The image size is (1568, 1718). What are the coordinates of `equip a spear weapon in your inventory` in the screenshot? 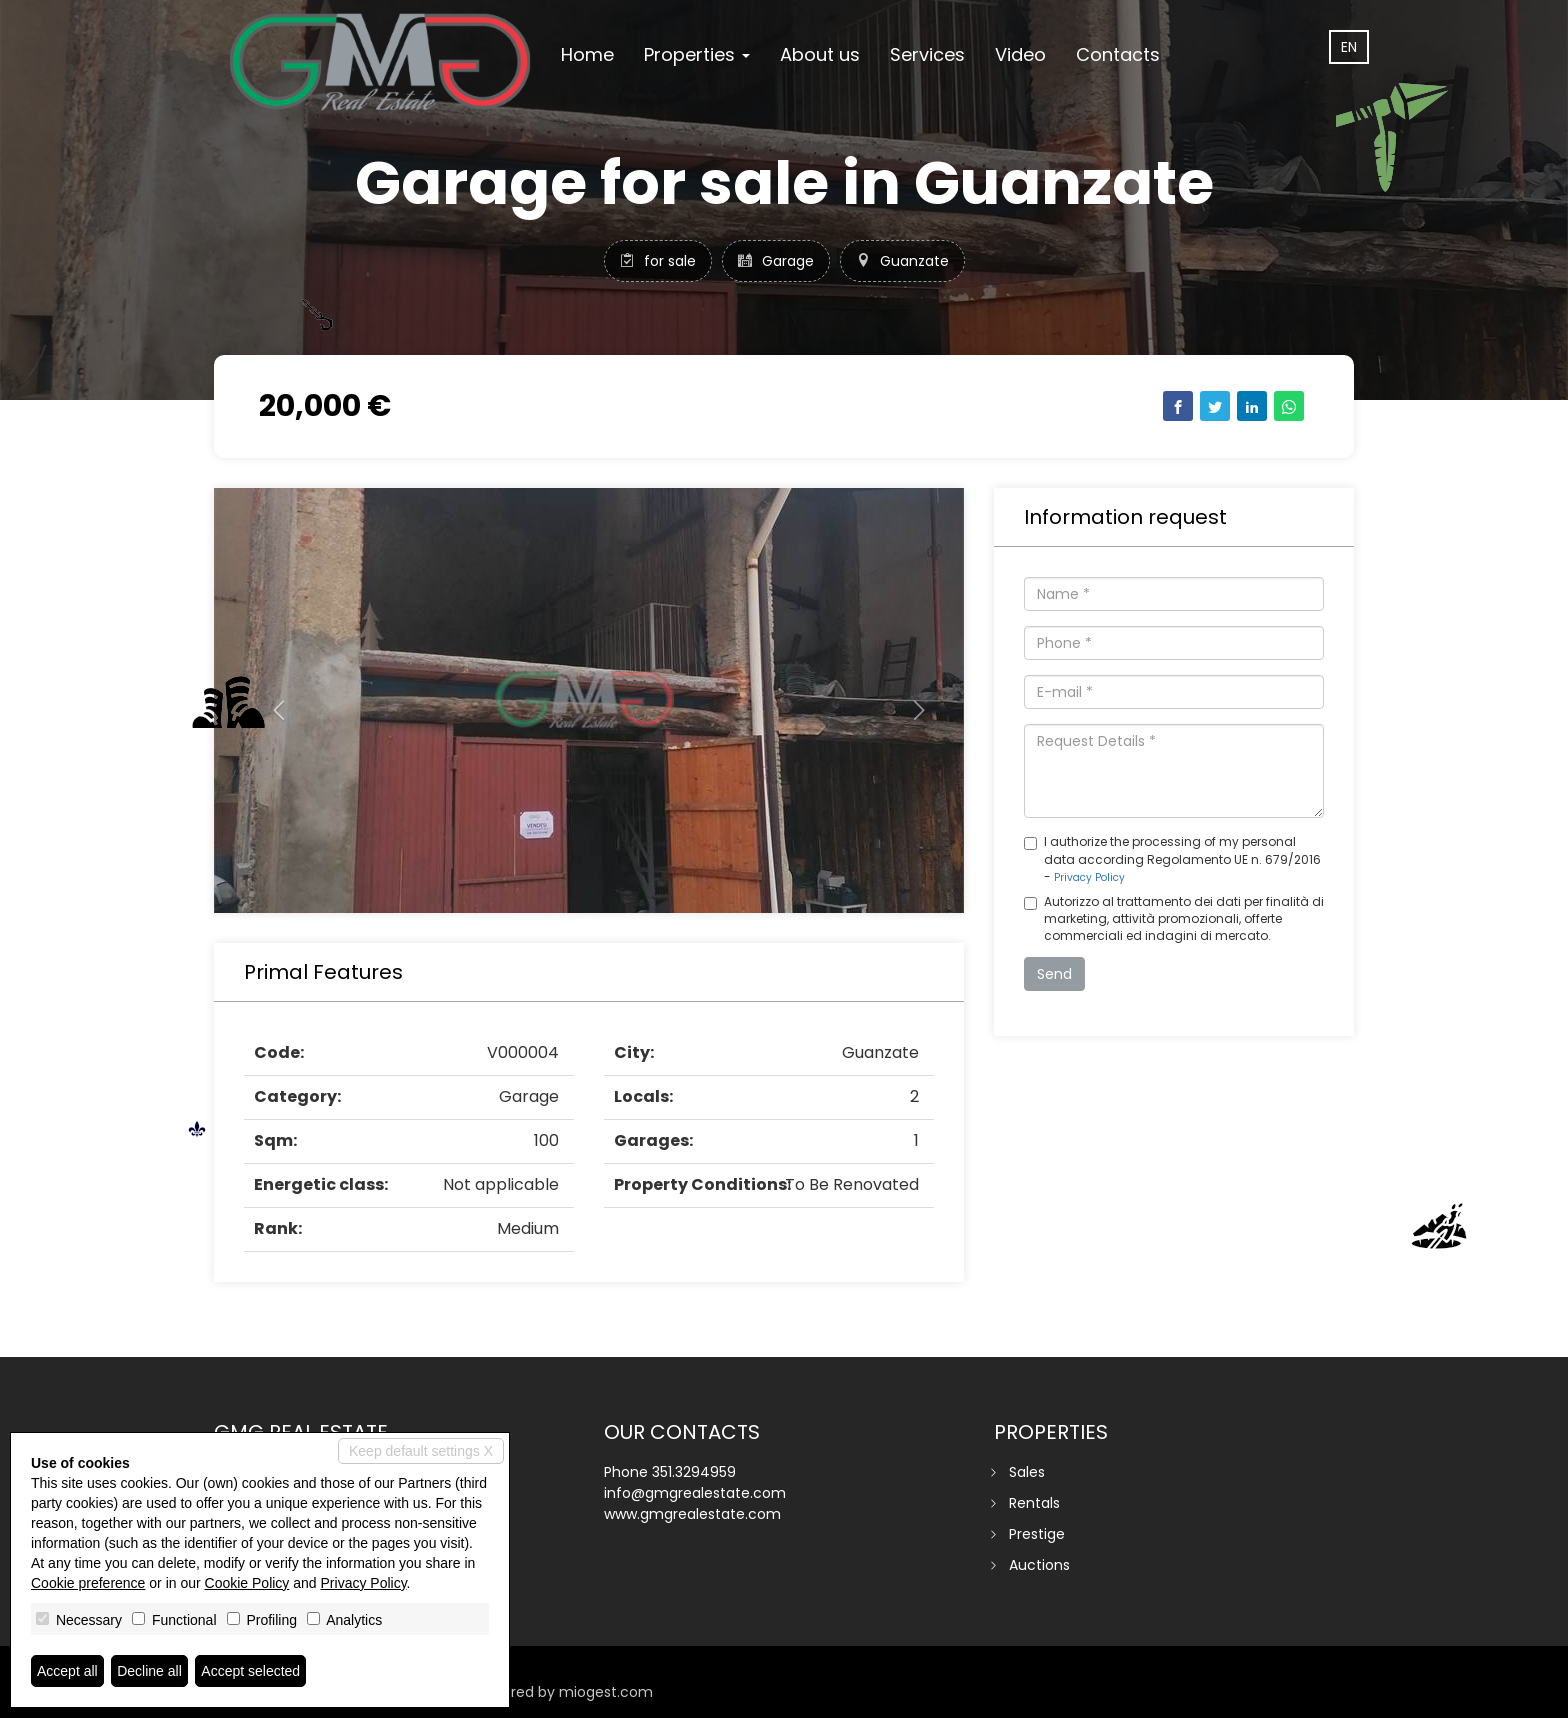 It's located at (1391, 136).